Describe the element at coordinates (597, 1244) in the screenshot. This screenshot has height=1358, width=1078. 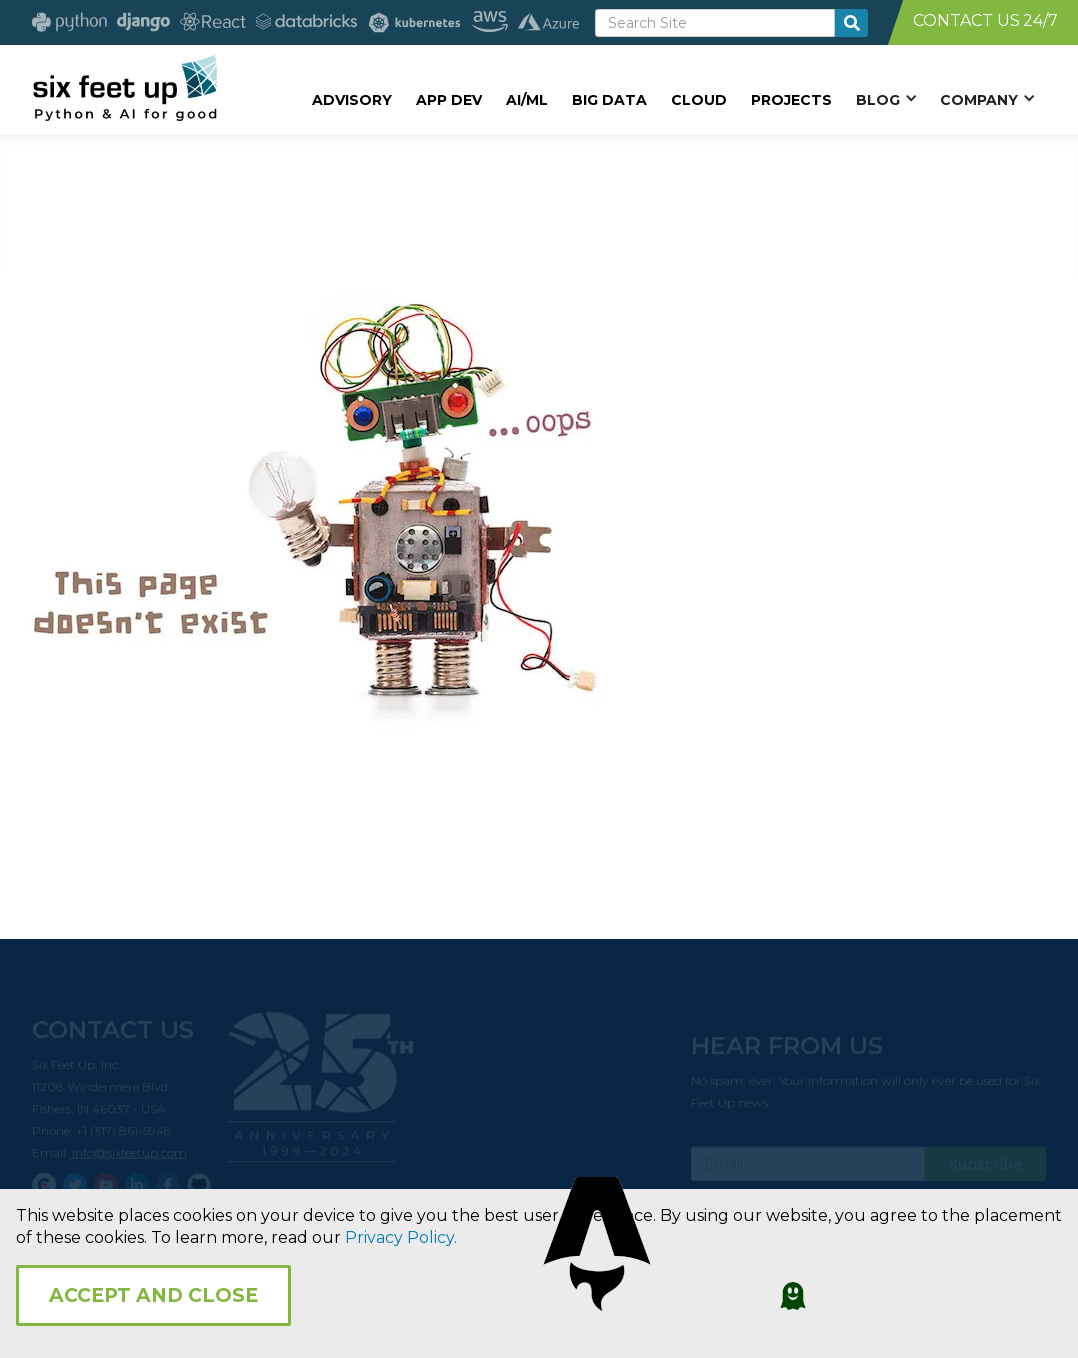
I see `astro web framework logo` at that location.